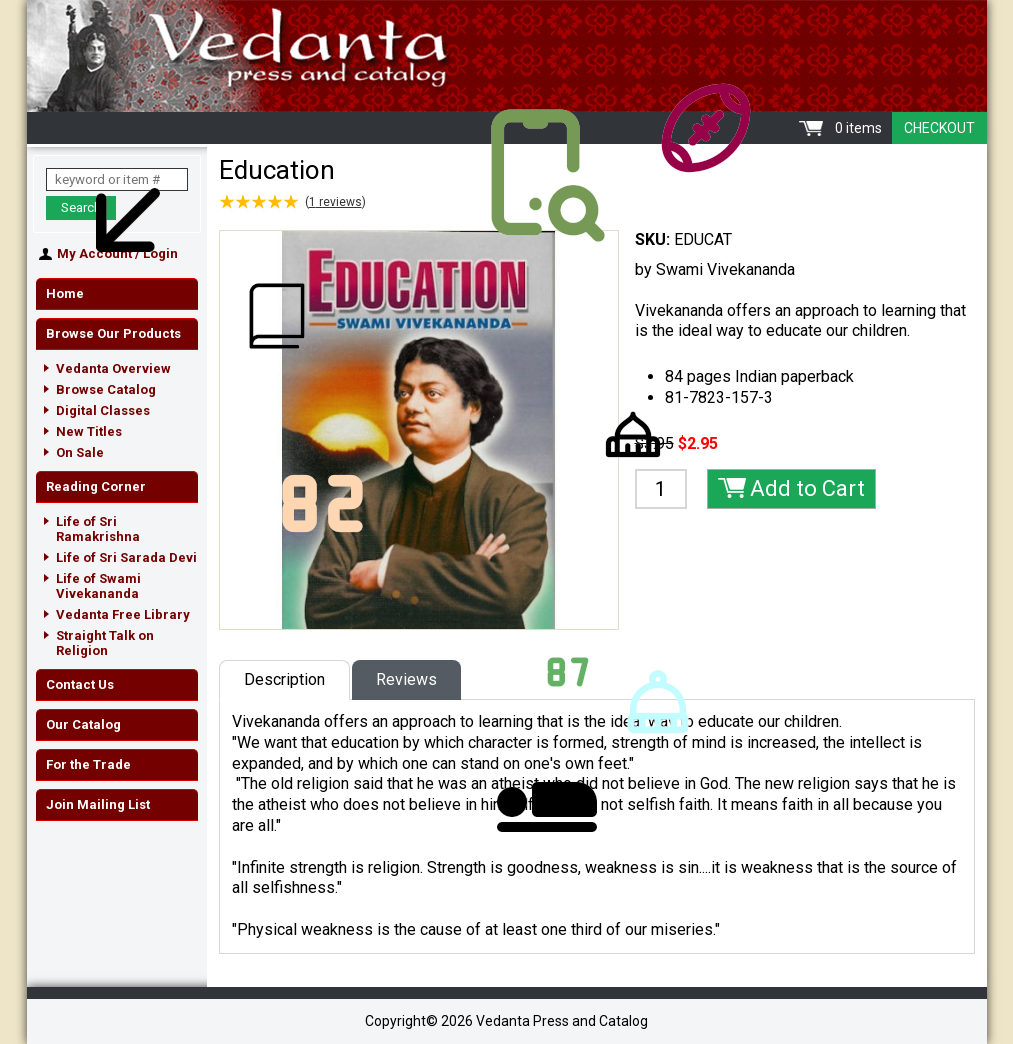 The image size is (1013, 1044). I want to click on open a book or reading view, so click(277, 316).